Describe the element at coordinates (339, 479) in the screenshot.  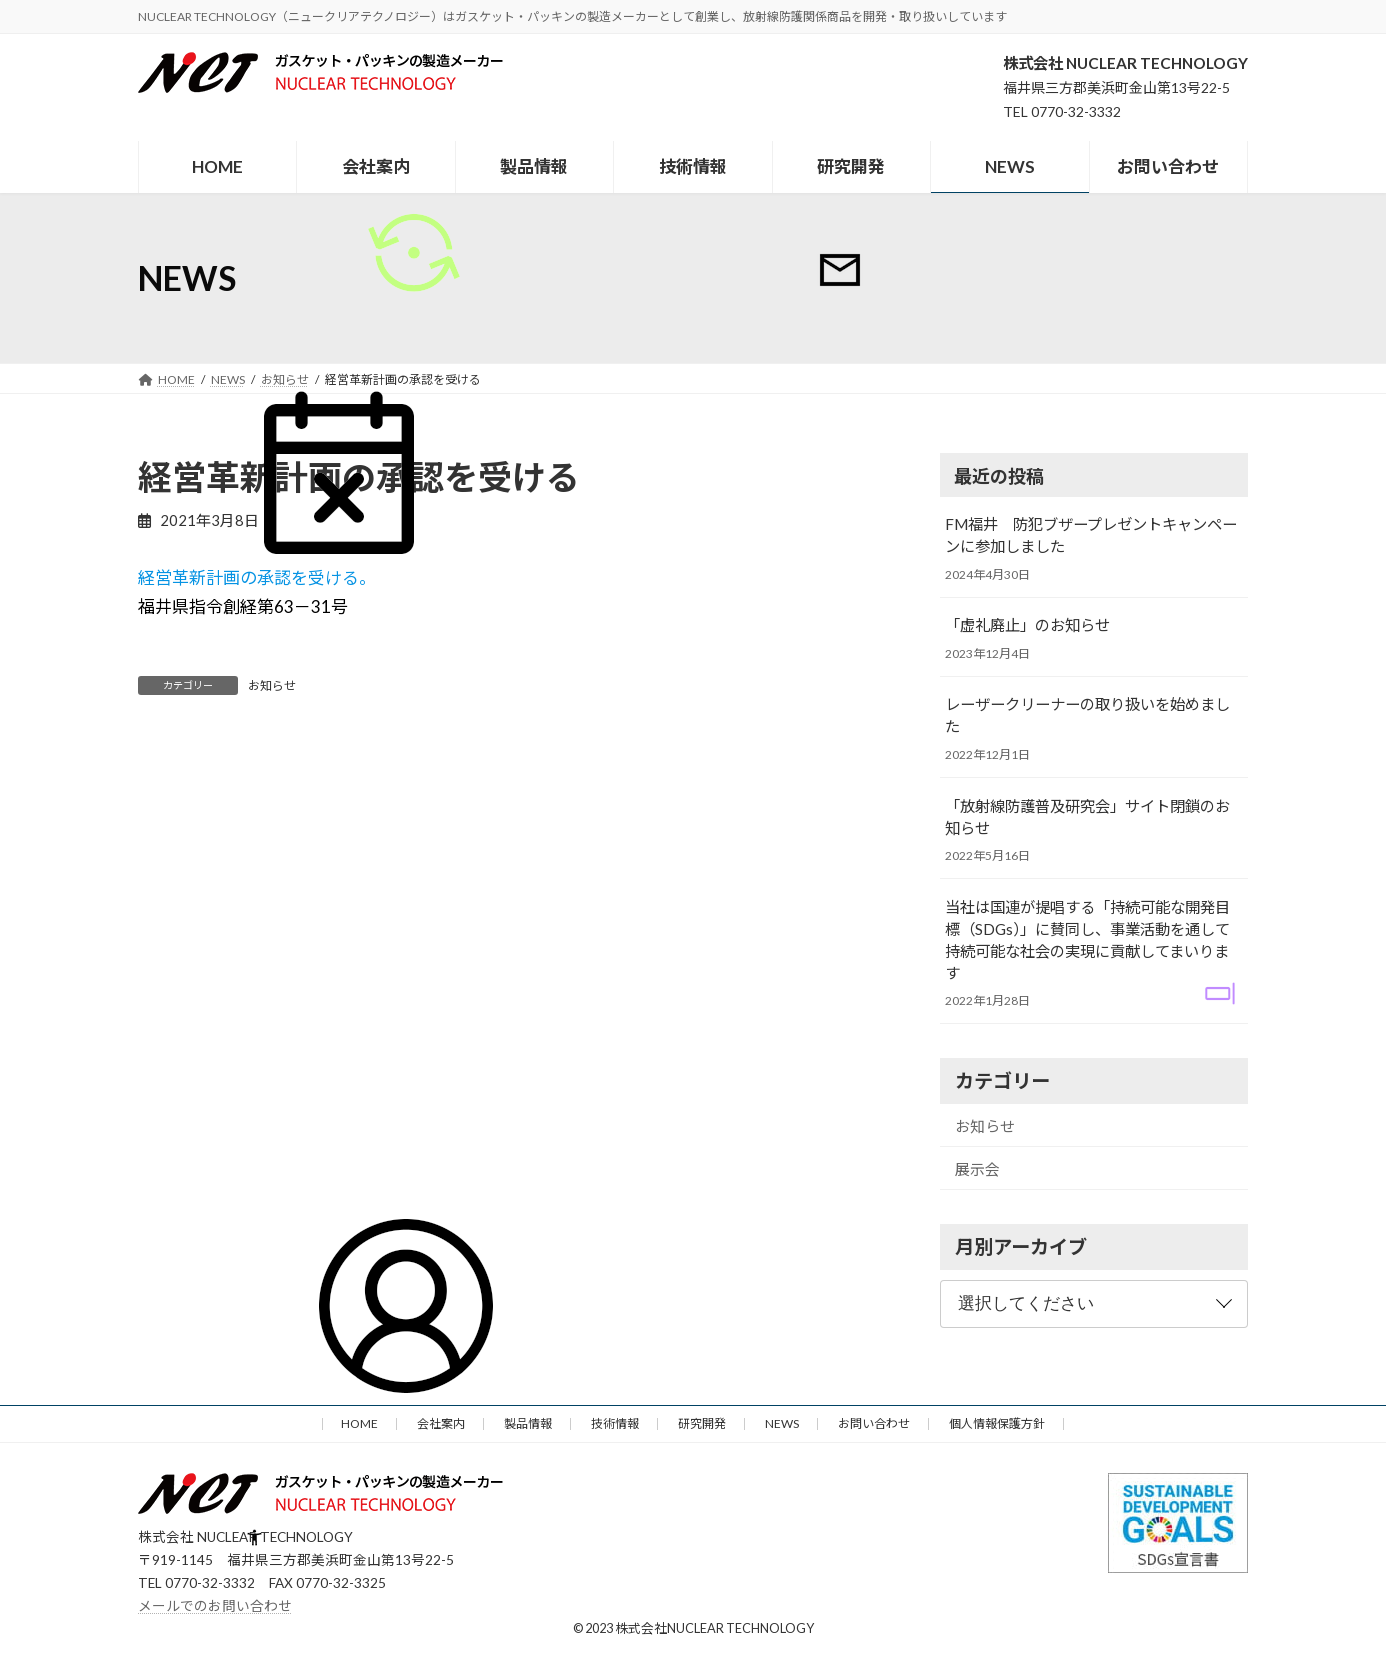
I see `cancel or delete a scheduled event` at that location.